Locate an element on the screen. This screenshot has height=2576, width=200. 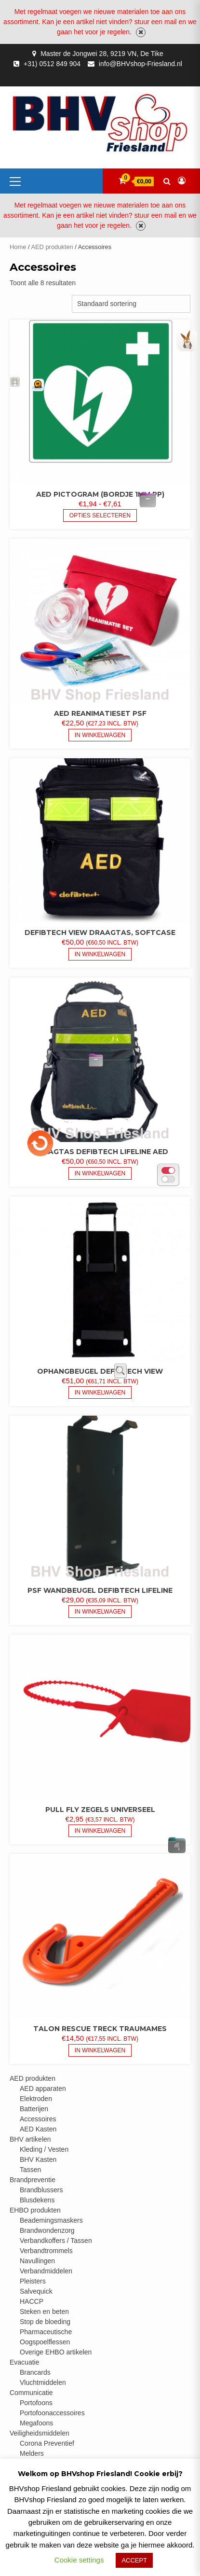
open the file manager application is located at coordinates (96, 1060).